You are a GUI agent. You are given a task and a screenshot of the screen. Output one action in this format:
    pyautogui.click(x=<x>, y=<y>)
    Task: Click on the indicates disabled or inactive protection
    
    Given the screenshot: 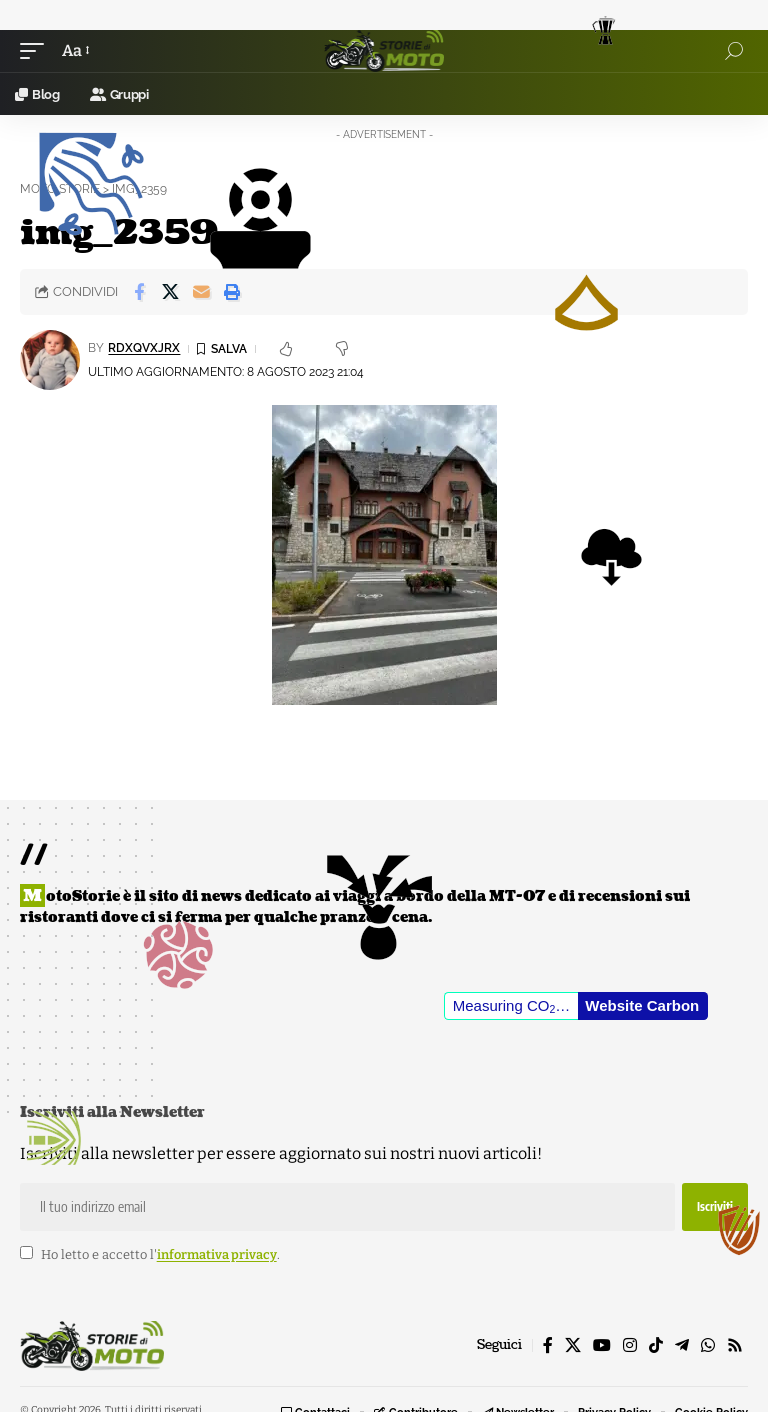 What is the action you would take?
    pyautogui.click(x=739, y=1230)
    